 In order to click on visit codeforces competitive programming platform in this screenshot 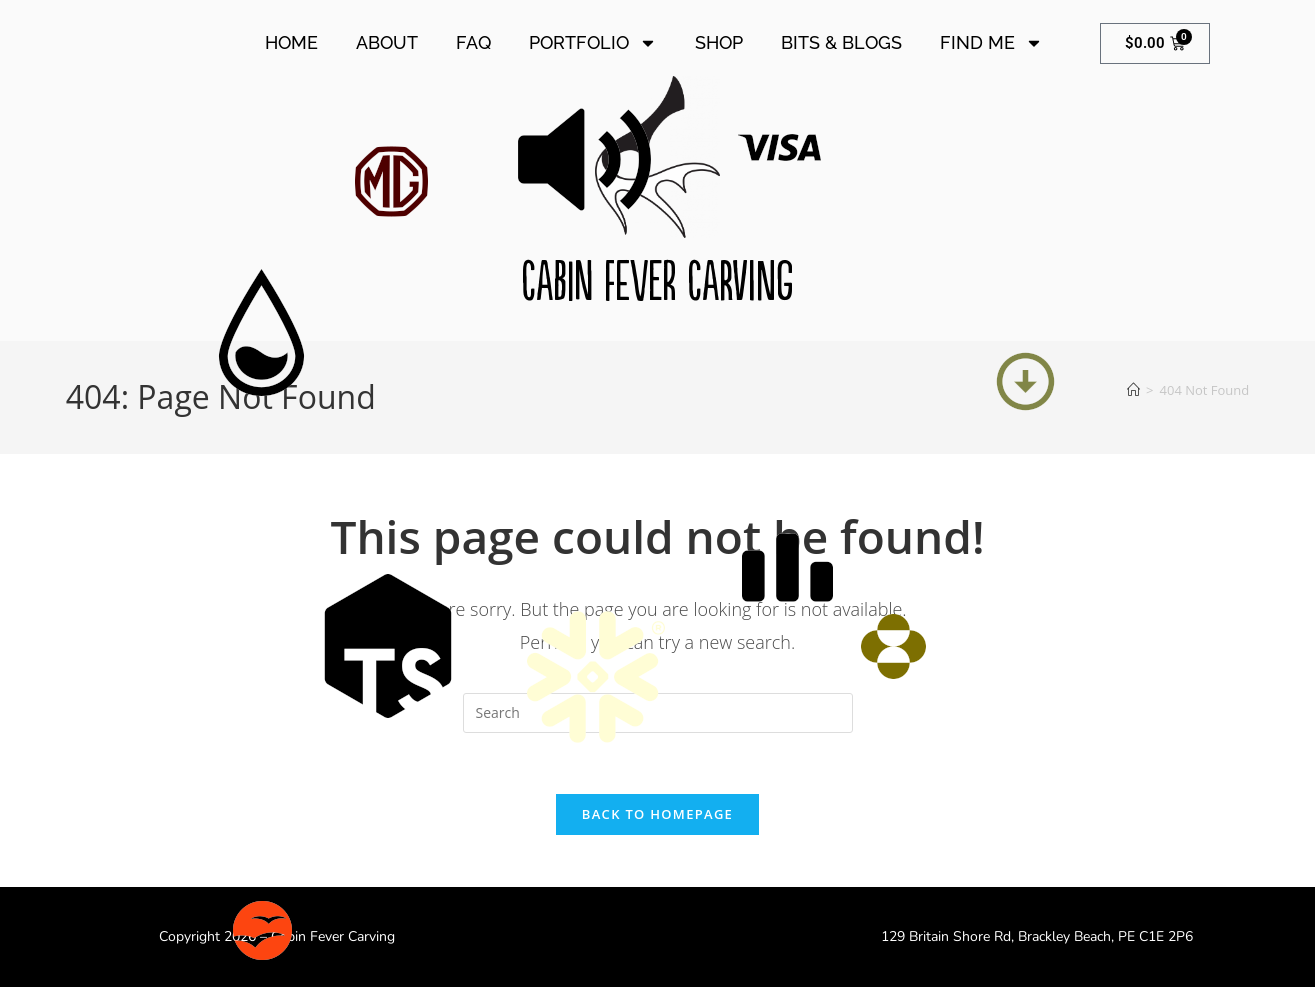, I will do `click(787, 567)`.